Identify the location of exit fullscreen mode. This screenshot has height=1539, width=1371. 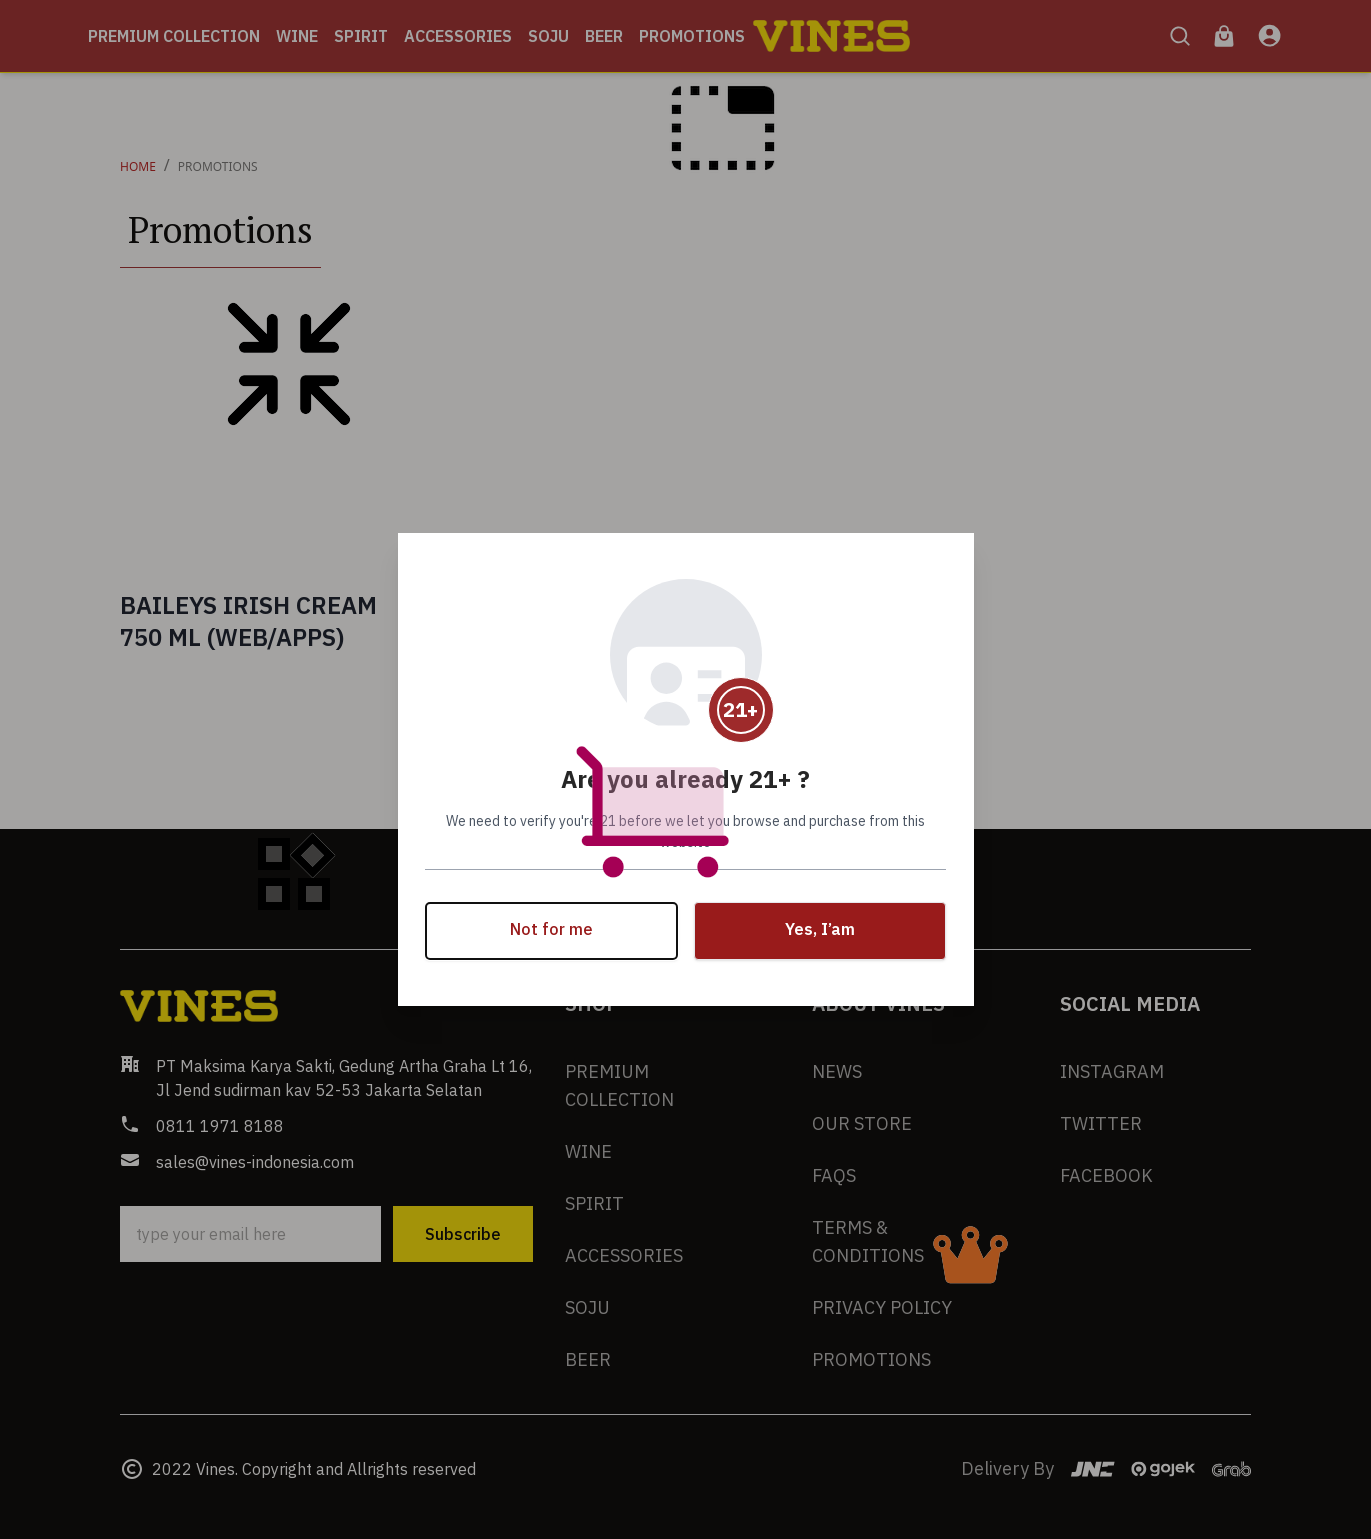
(289, 364).